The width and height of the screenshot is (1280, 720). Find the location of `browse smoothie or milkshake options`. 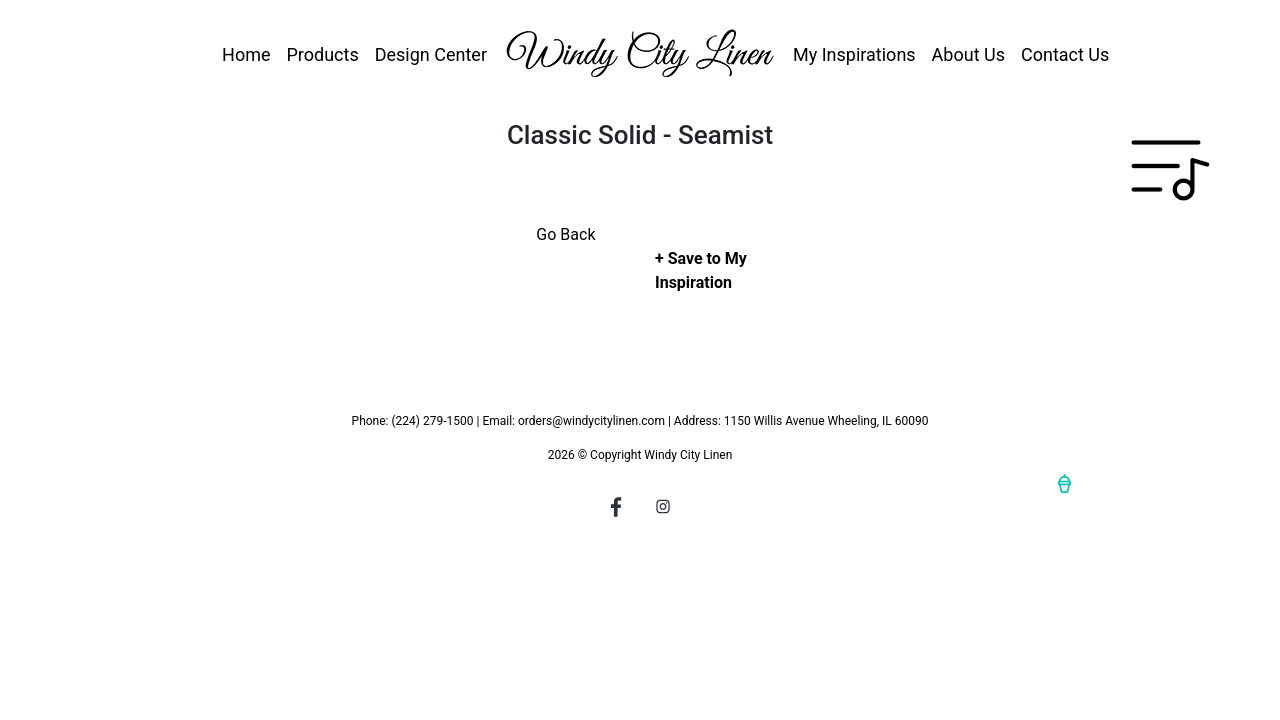

browse smoothie or milkshake options is located at coordinates (1064, 483).